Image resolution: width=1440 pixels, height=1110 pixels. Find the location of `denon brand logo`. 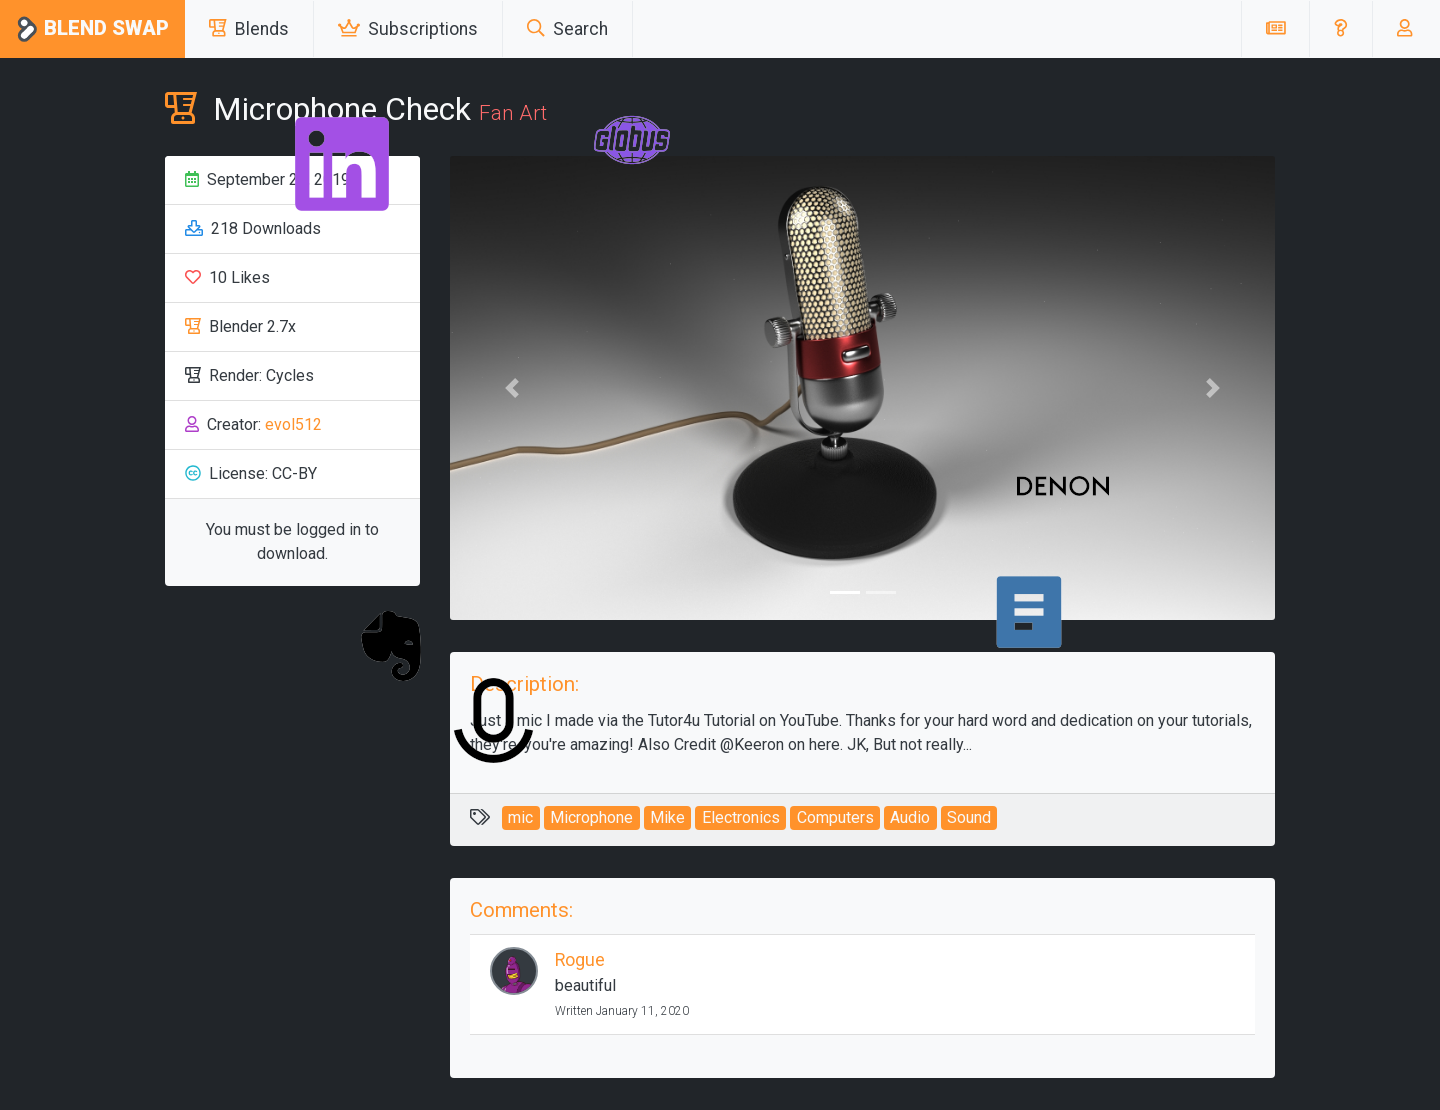

denon brand logo is located at coordinates (1063, 486).